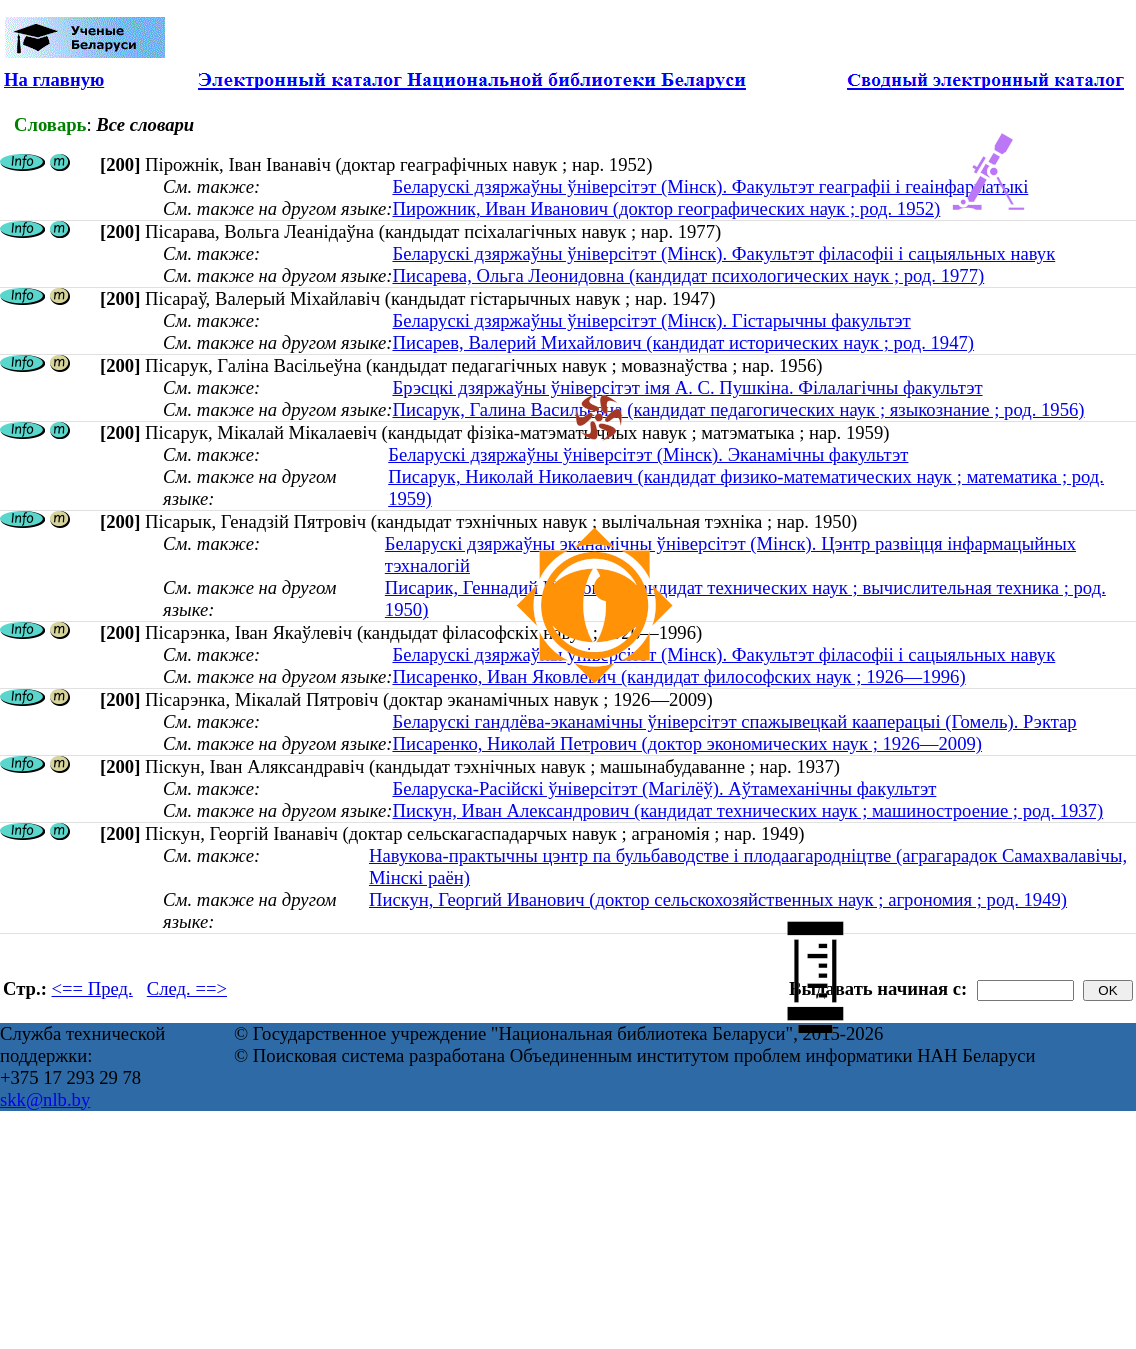 This screenshot has width=1136, height=1349. What do you see at coordinates (594, 604) in the screenshot?
I see `activate surveillance or watch mode` at bounding box center [594, 604].